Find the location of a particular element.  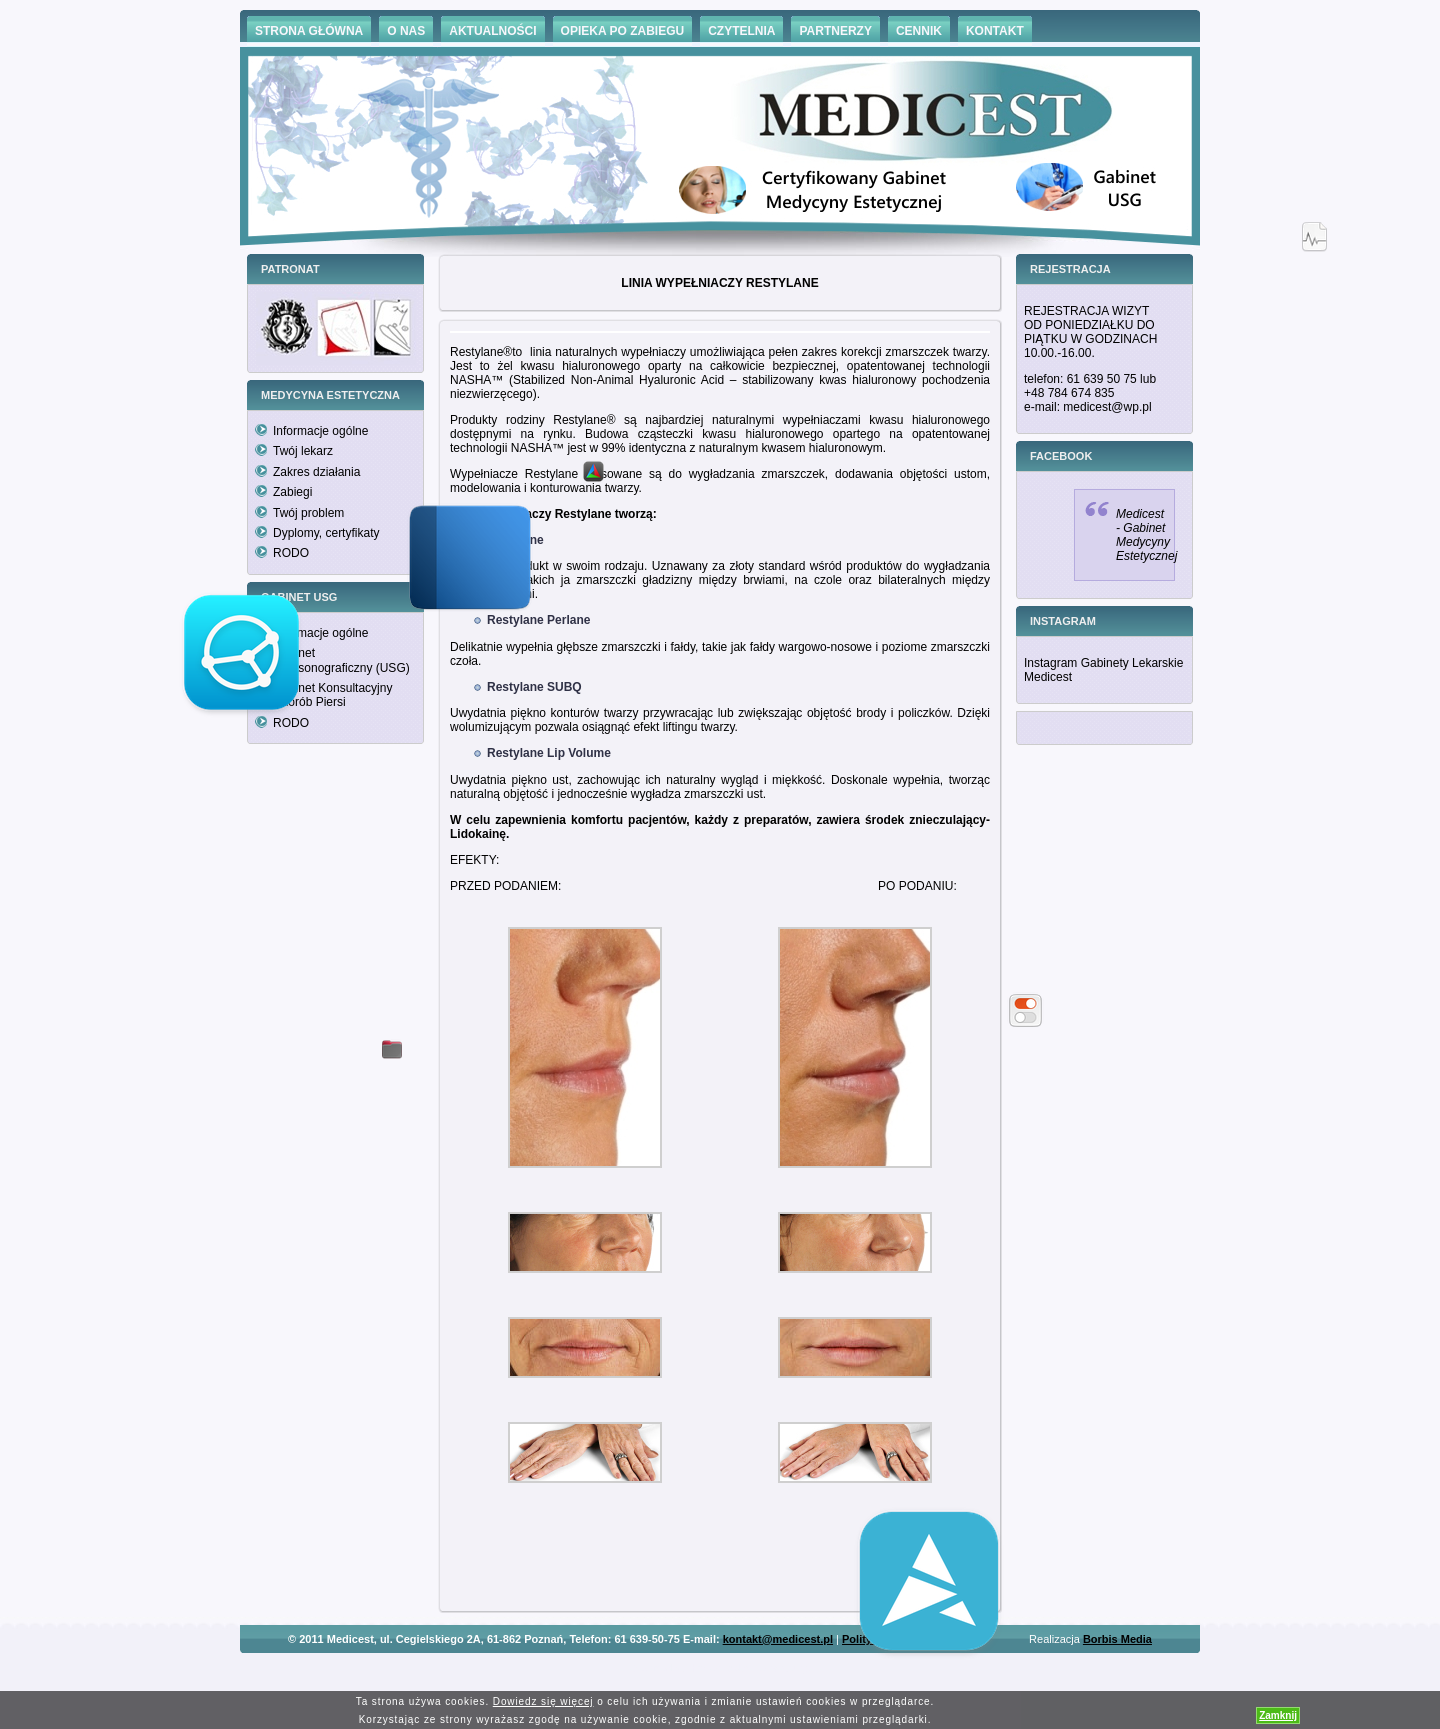

access the desktop folder is located at coordinates (470, 553).